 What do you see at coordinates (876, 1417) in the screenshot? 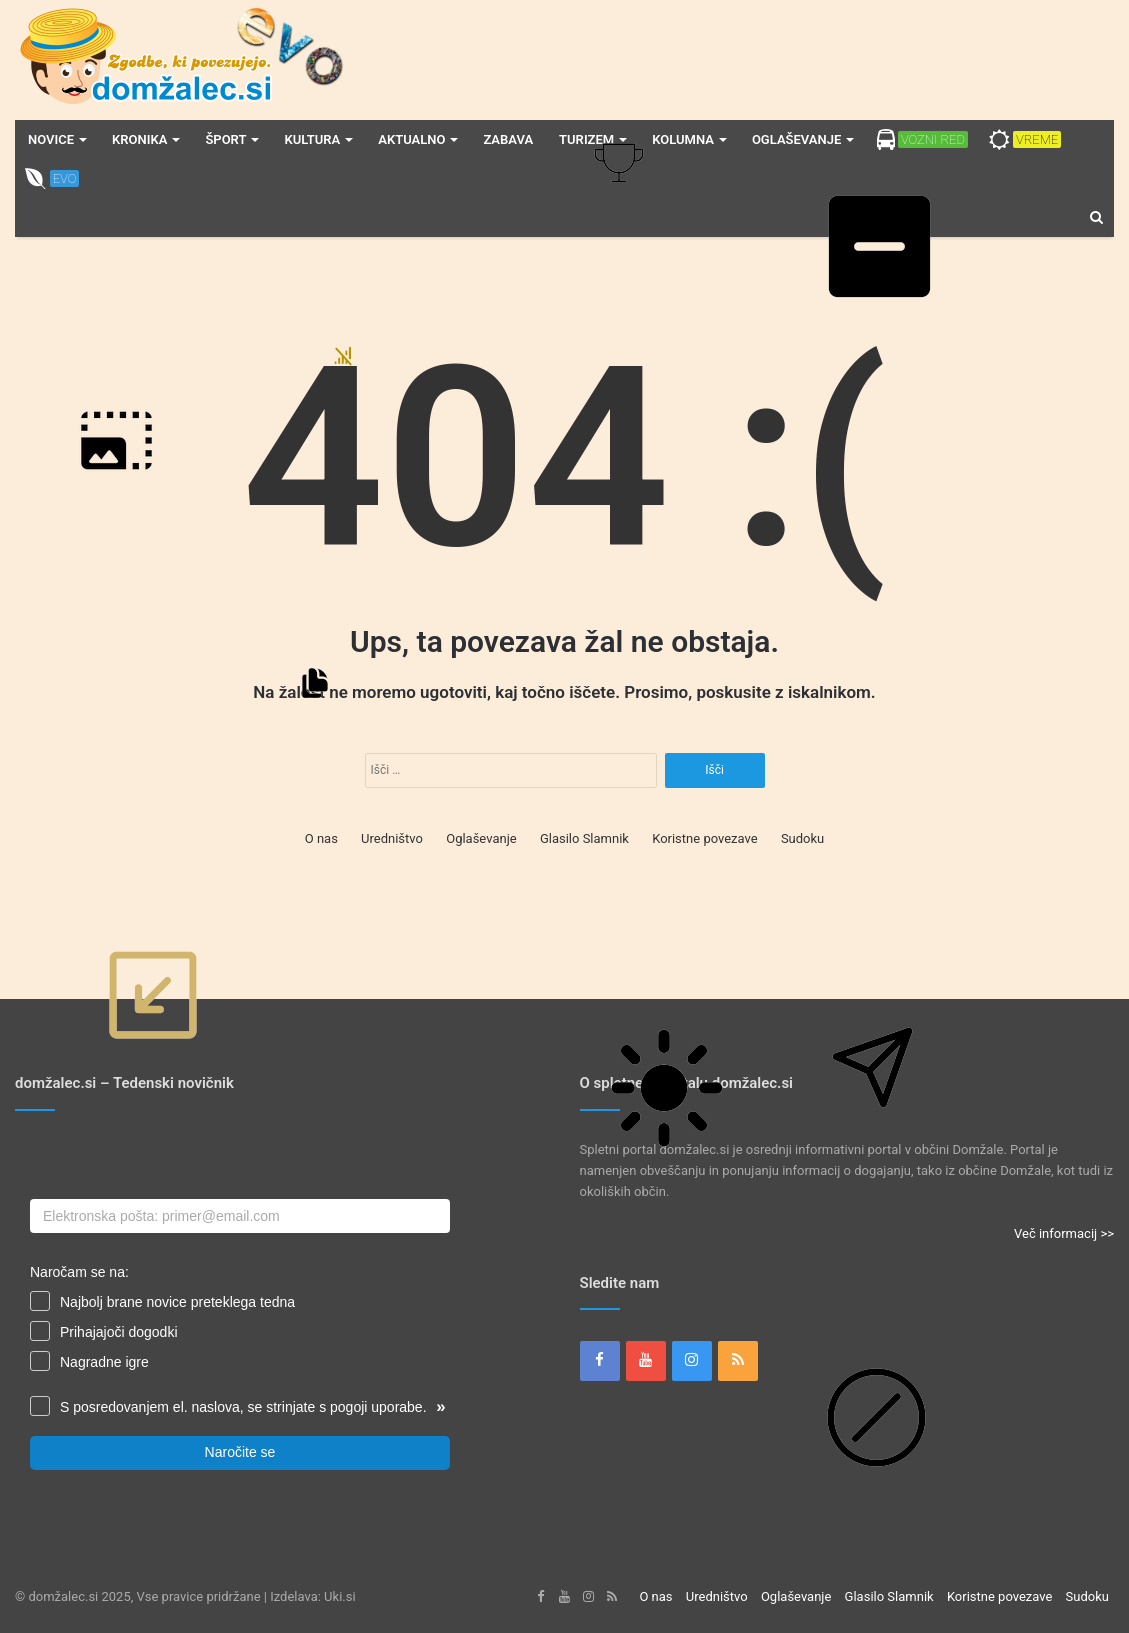
I see `skip this item or step` at bounding box center [876, 1417].